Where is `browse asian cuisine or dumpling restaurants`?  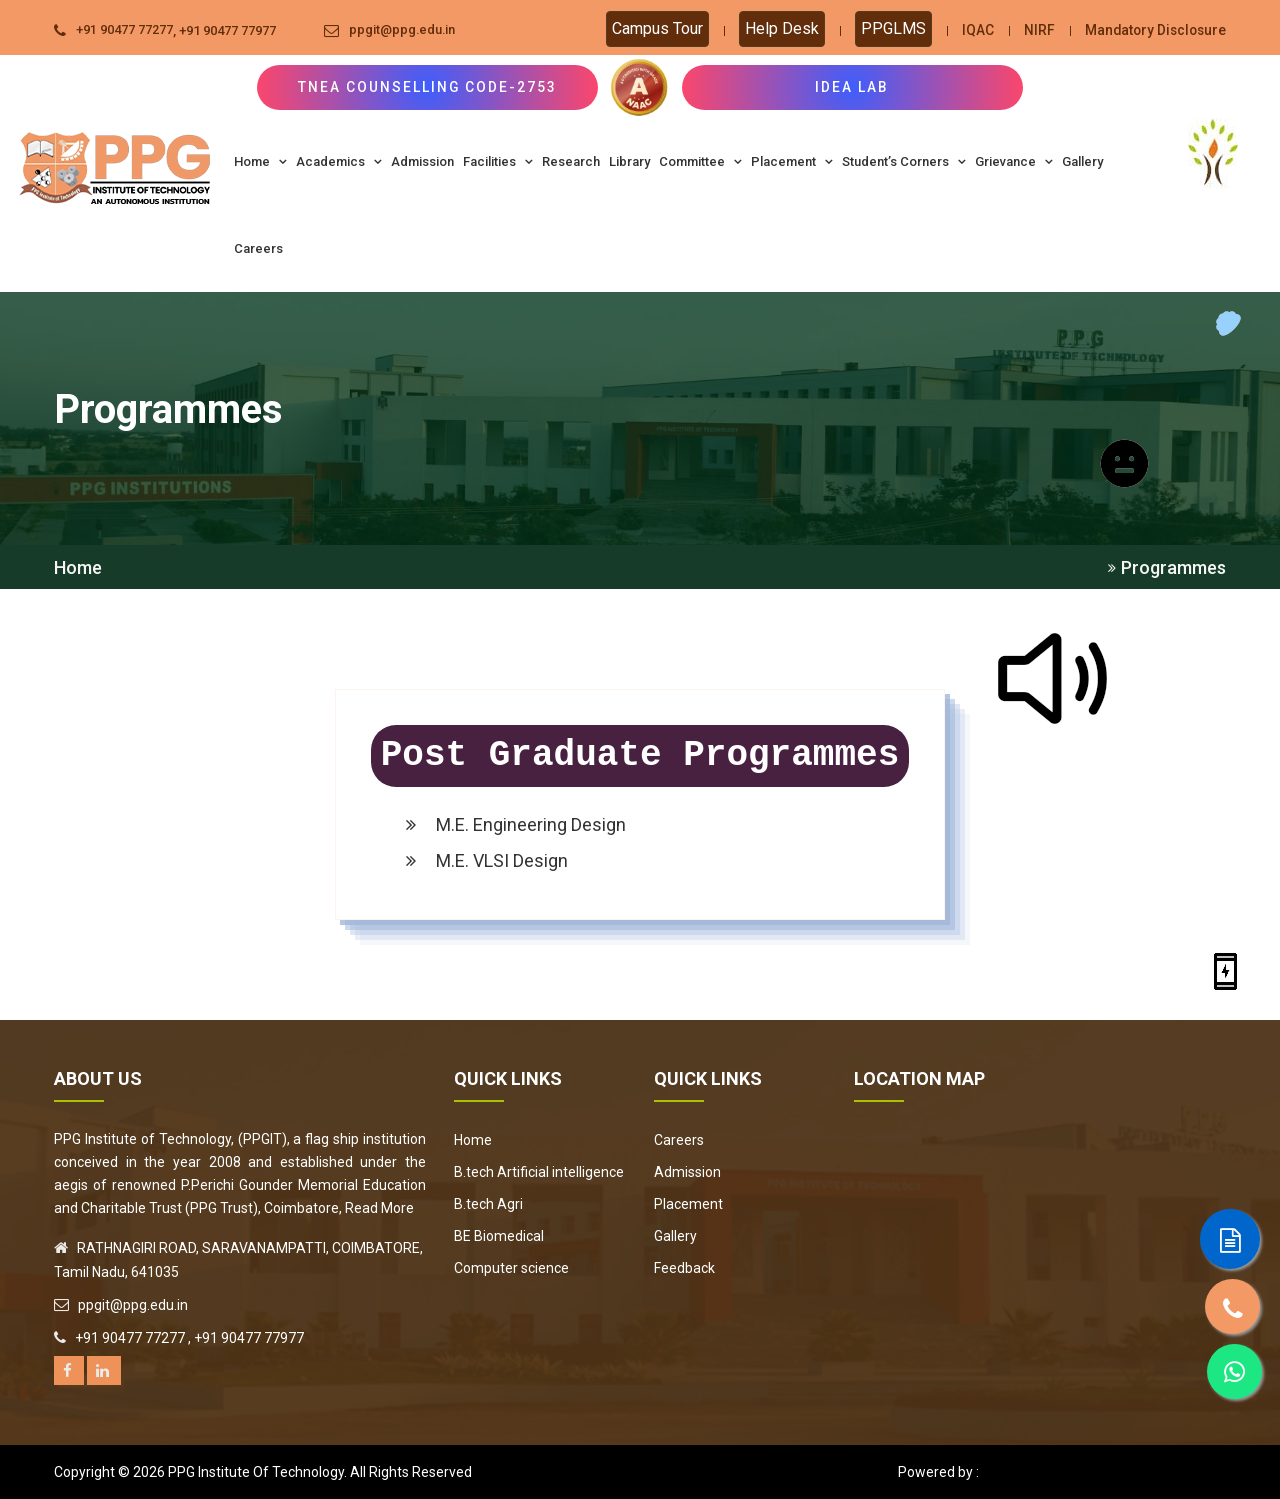 browse asian cuisine or dumpling restaurants is located at coordinates (1228, 323).